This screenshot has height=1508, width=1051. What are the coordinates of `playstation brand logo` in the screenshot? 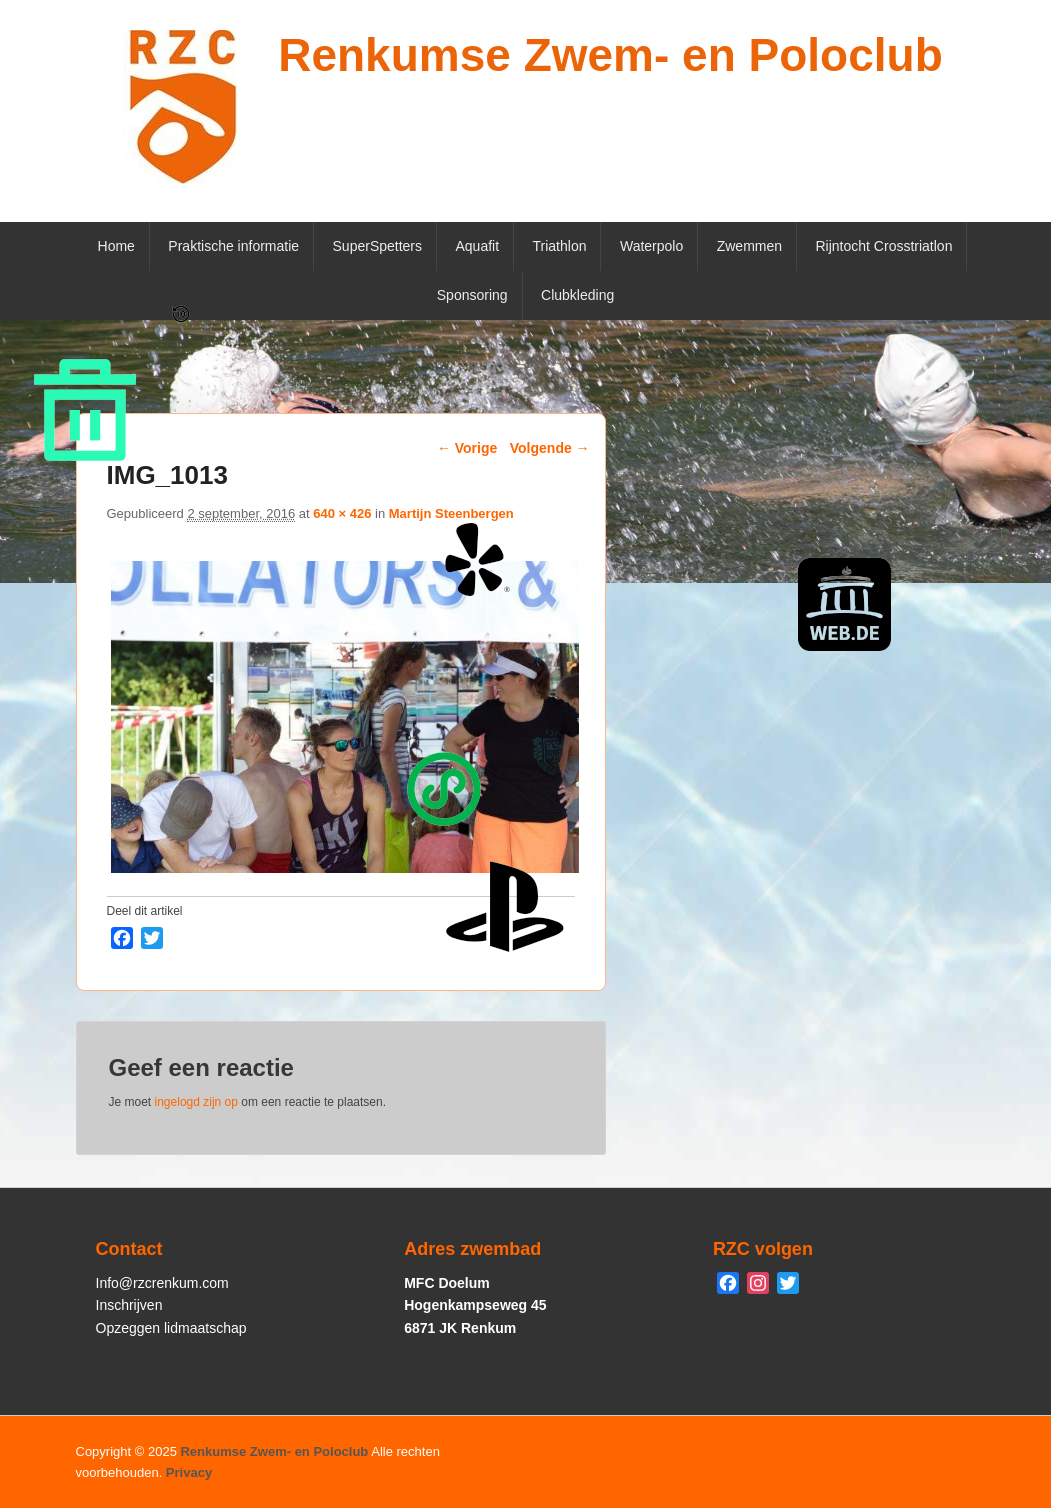 It's located at (506, 904).